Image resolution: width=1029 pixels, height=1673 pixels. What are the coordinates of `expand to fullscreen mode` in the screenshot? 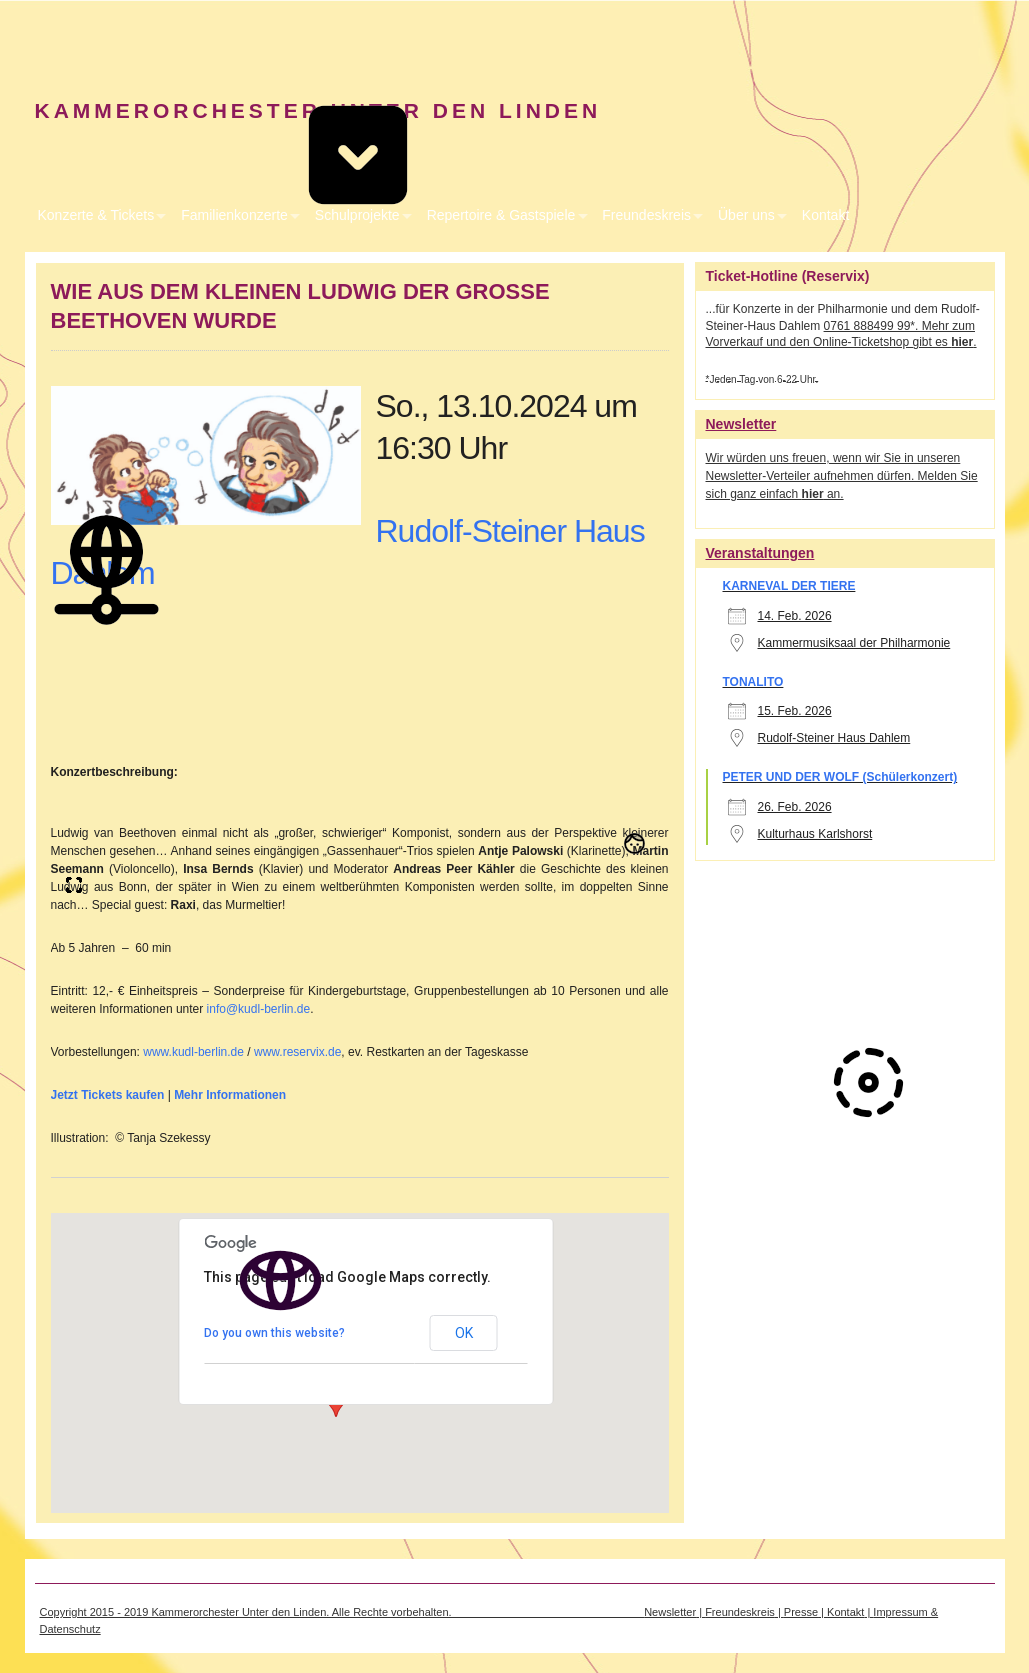 It's located at (74, 885).